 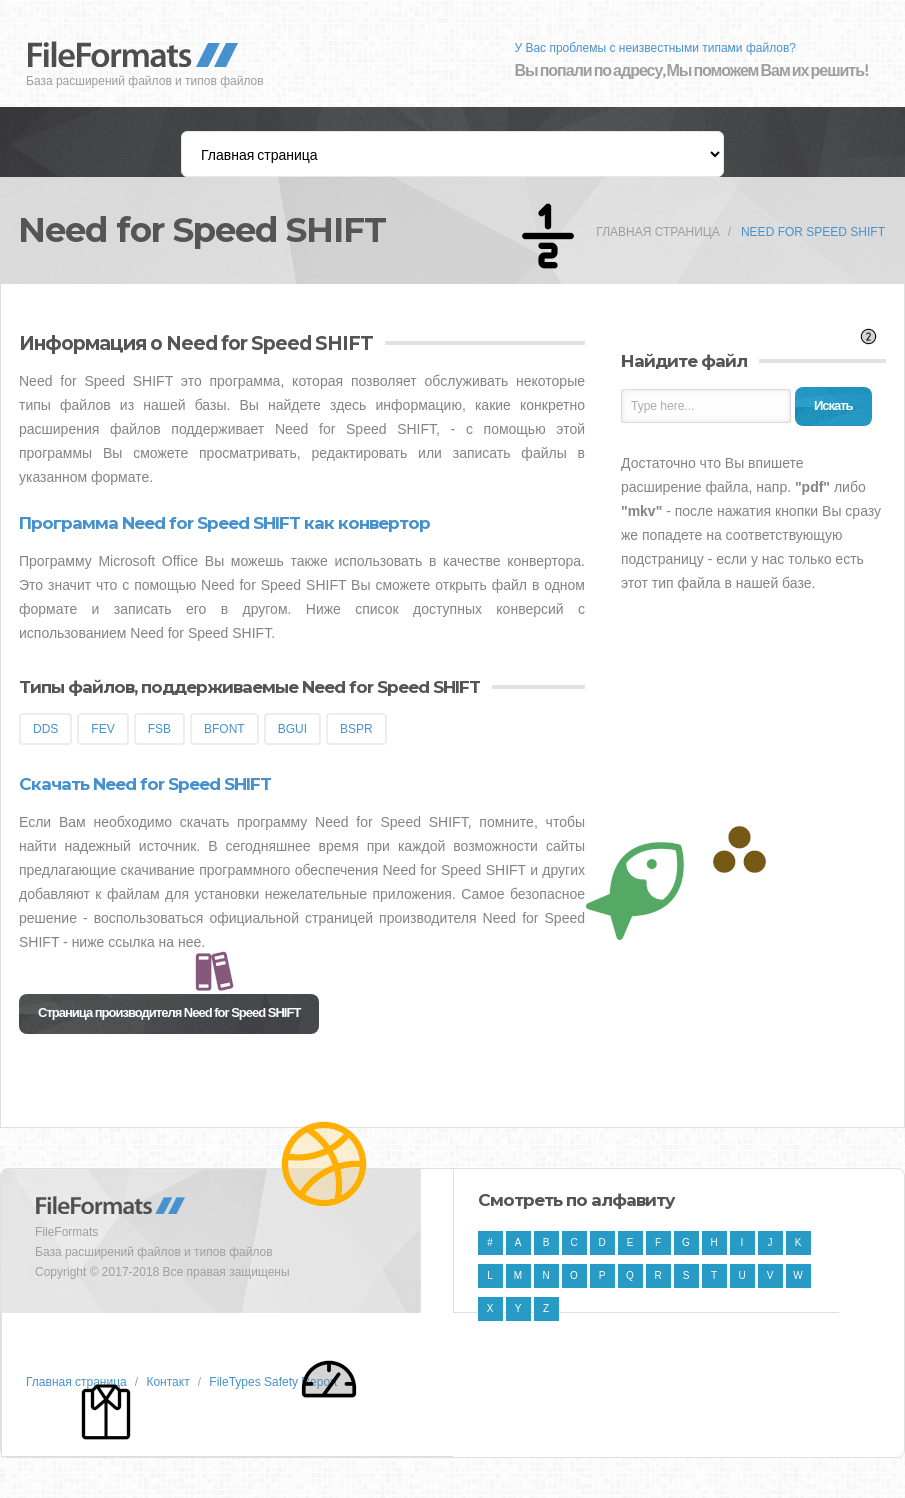 What do you see at coordinates (548, 236) in the screenshot?
I see `insert a fraction into a document or equation` at bounding box center [548, 236].